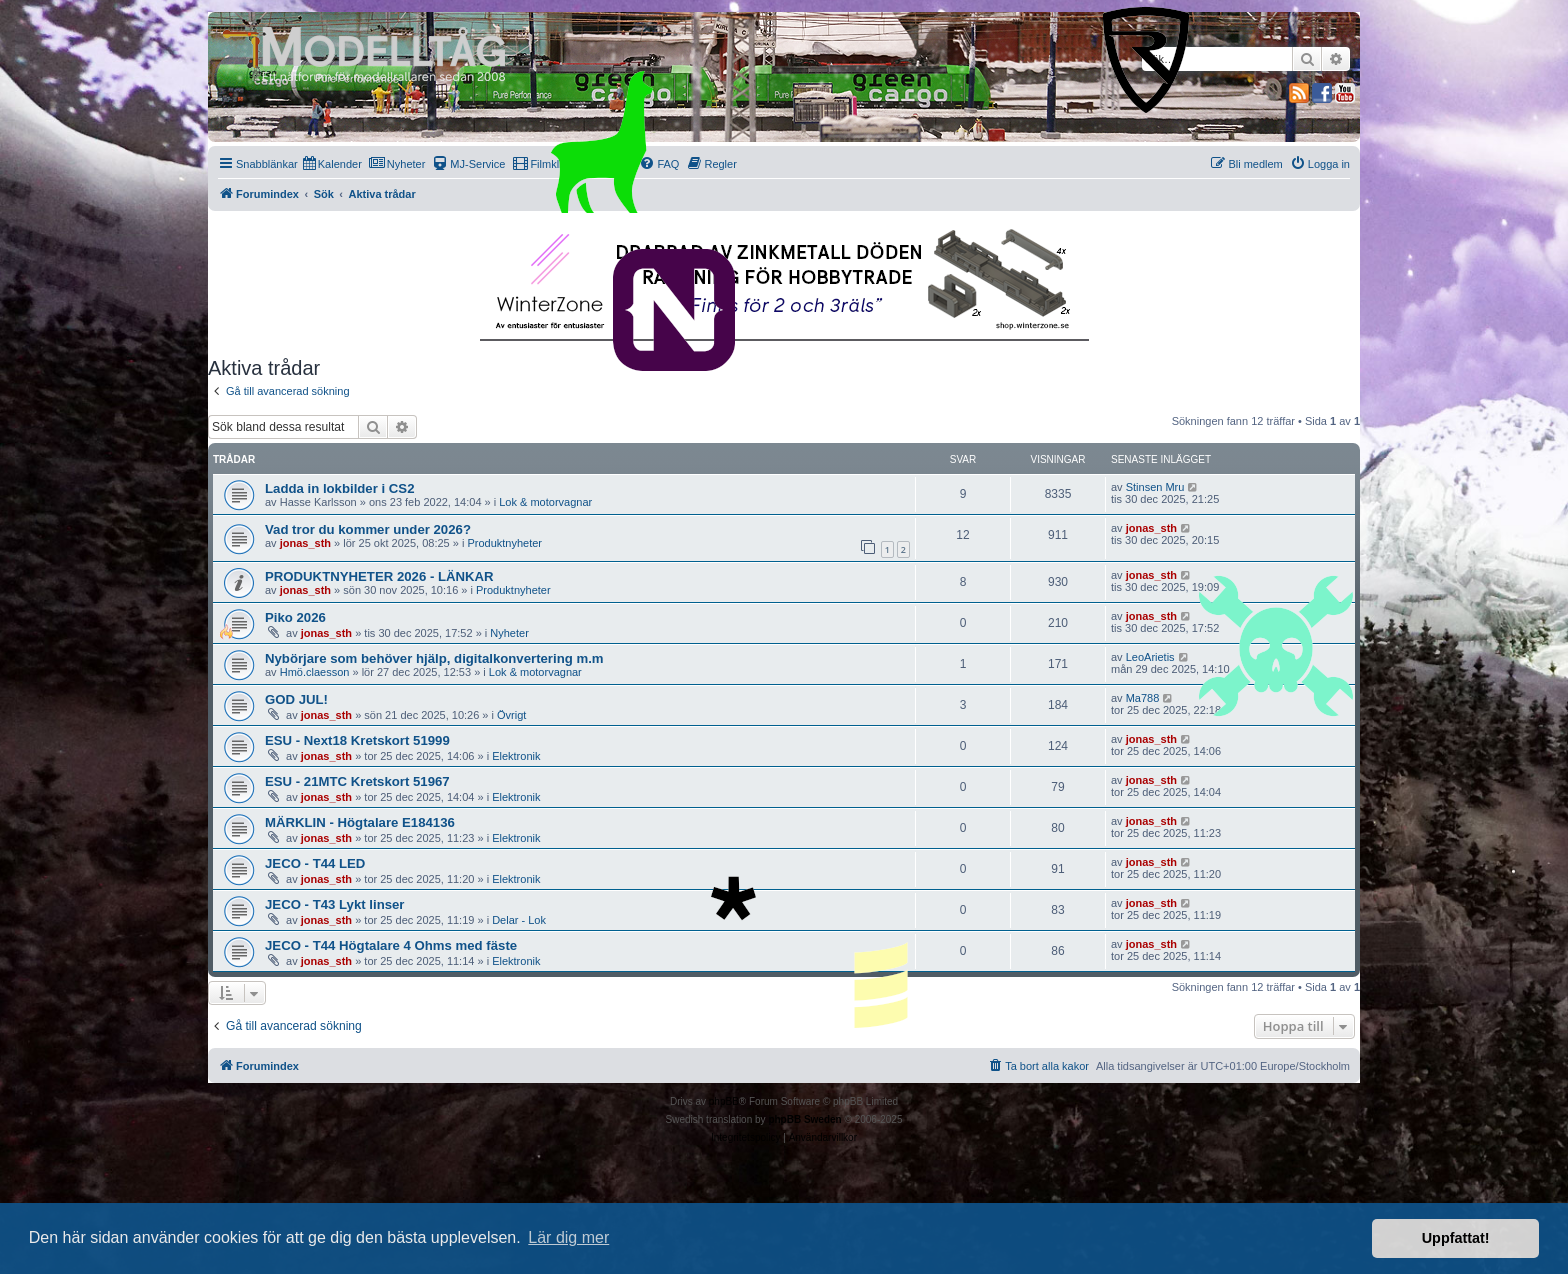 Image resolution: width=1568 pixels, height=1274 pixels. Describe the element at coordinates (674, 310) in the screenshot. I see `nativescript app or framework logo` at that location.